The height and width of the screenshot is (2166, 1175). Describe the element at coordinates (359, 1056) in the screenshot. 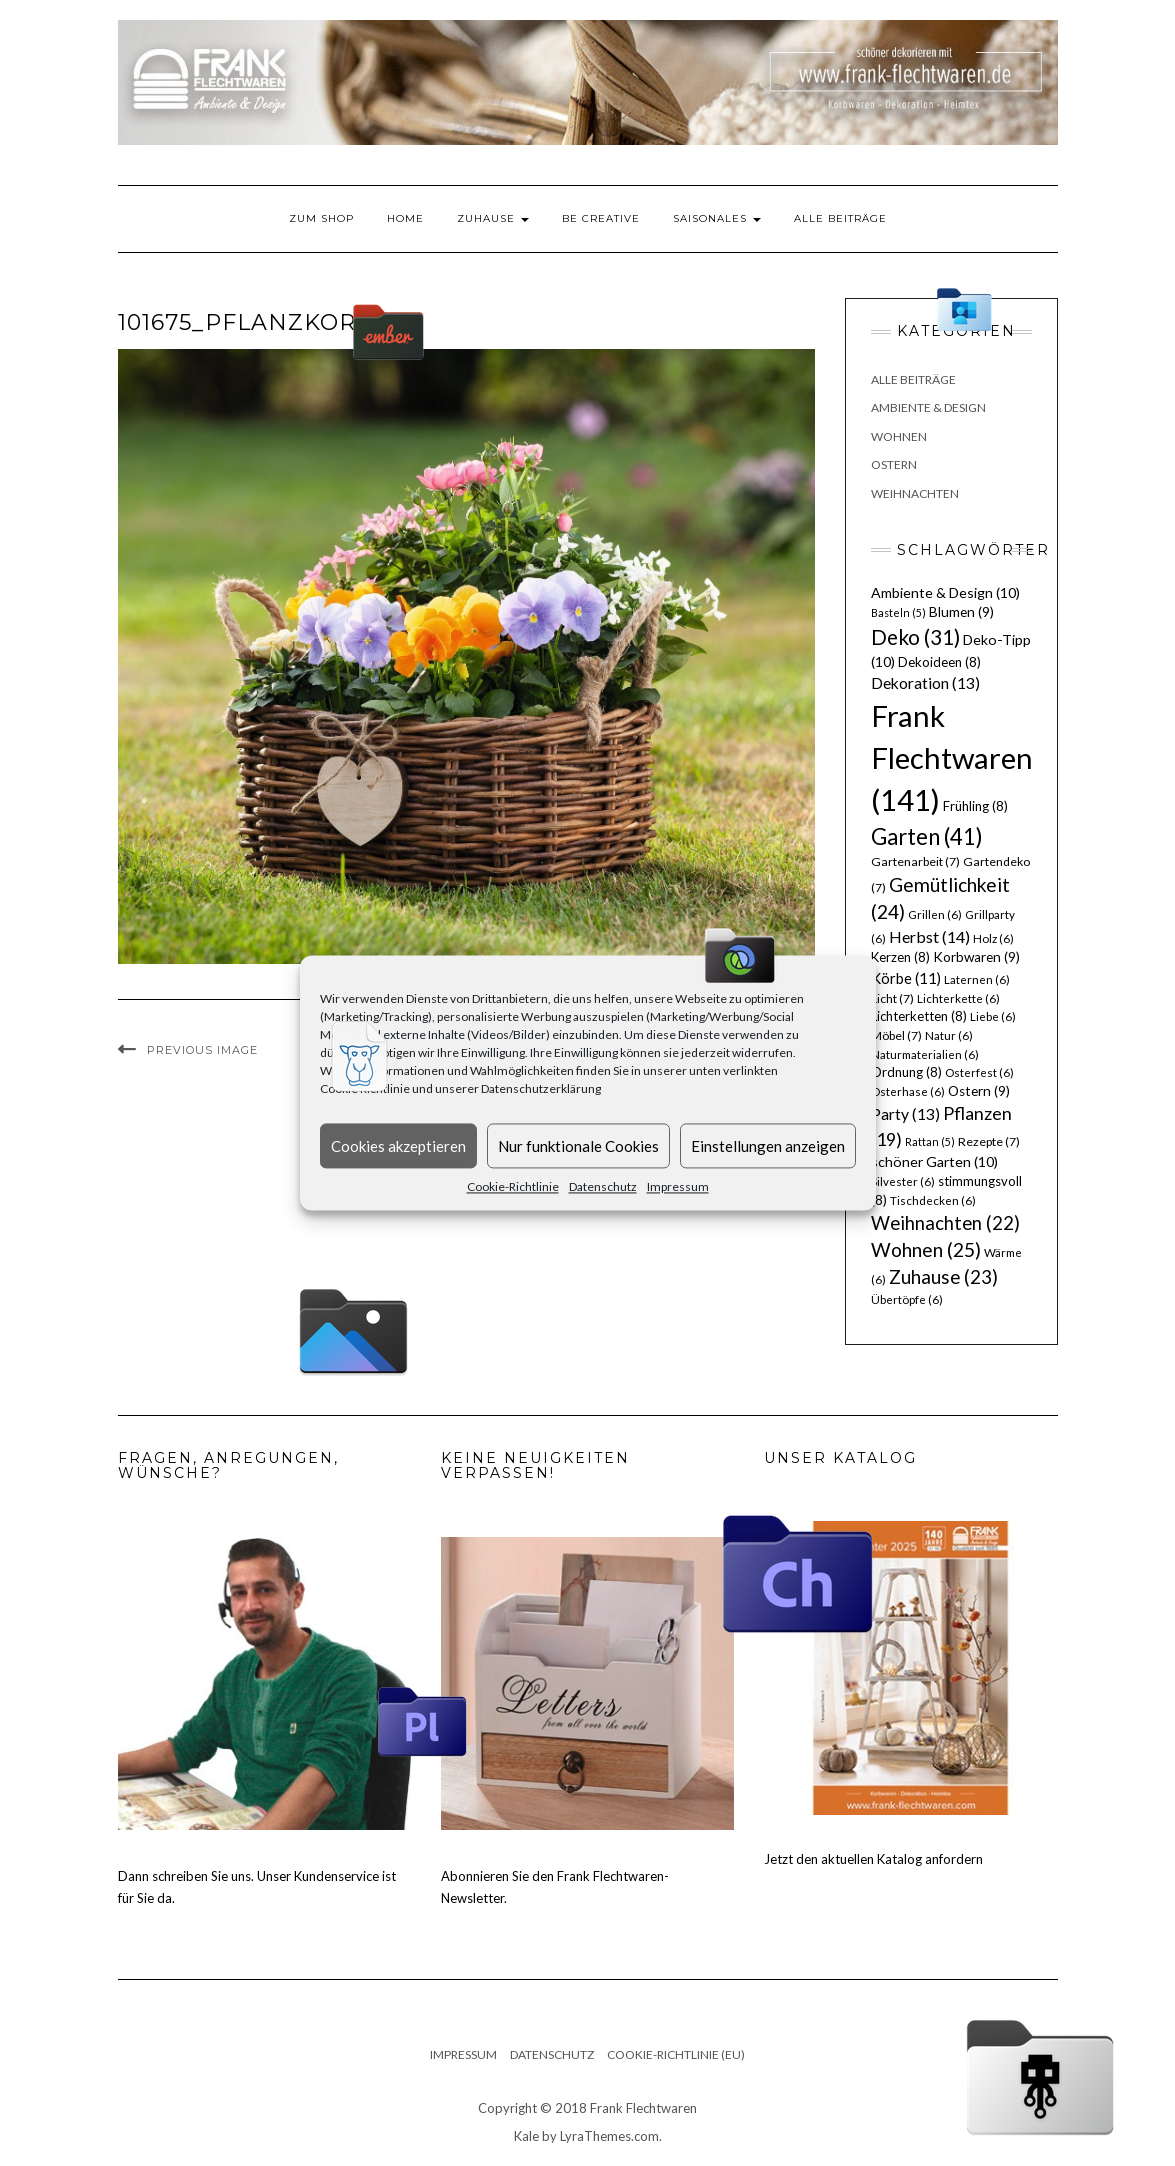

I see `a perl programming language file` at that location.